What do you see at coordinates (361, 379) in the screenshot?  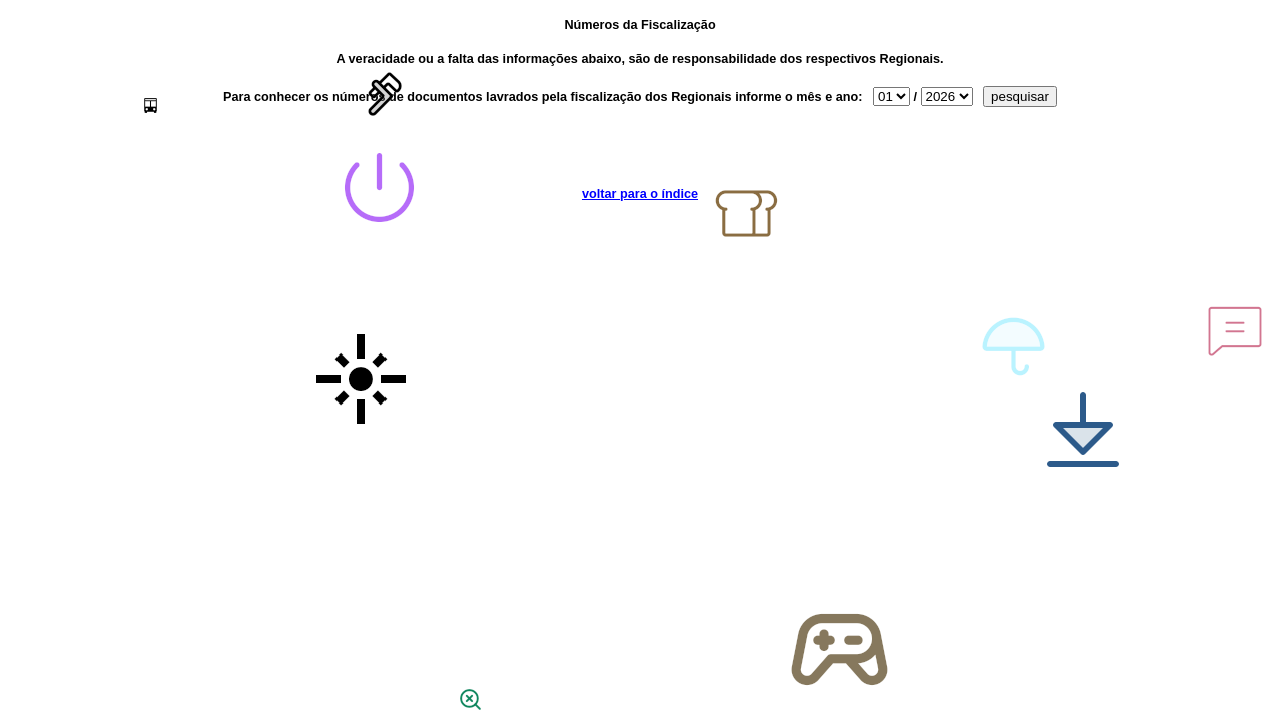 I see `add lens flare effect to image` at bounding box center [361, 379].